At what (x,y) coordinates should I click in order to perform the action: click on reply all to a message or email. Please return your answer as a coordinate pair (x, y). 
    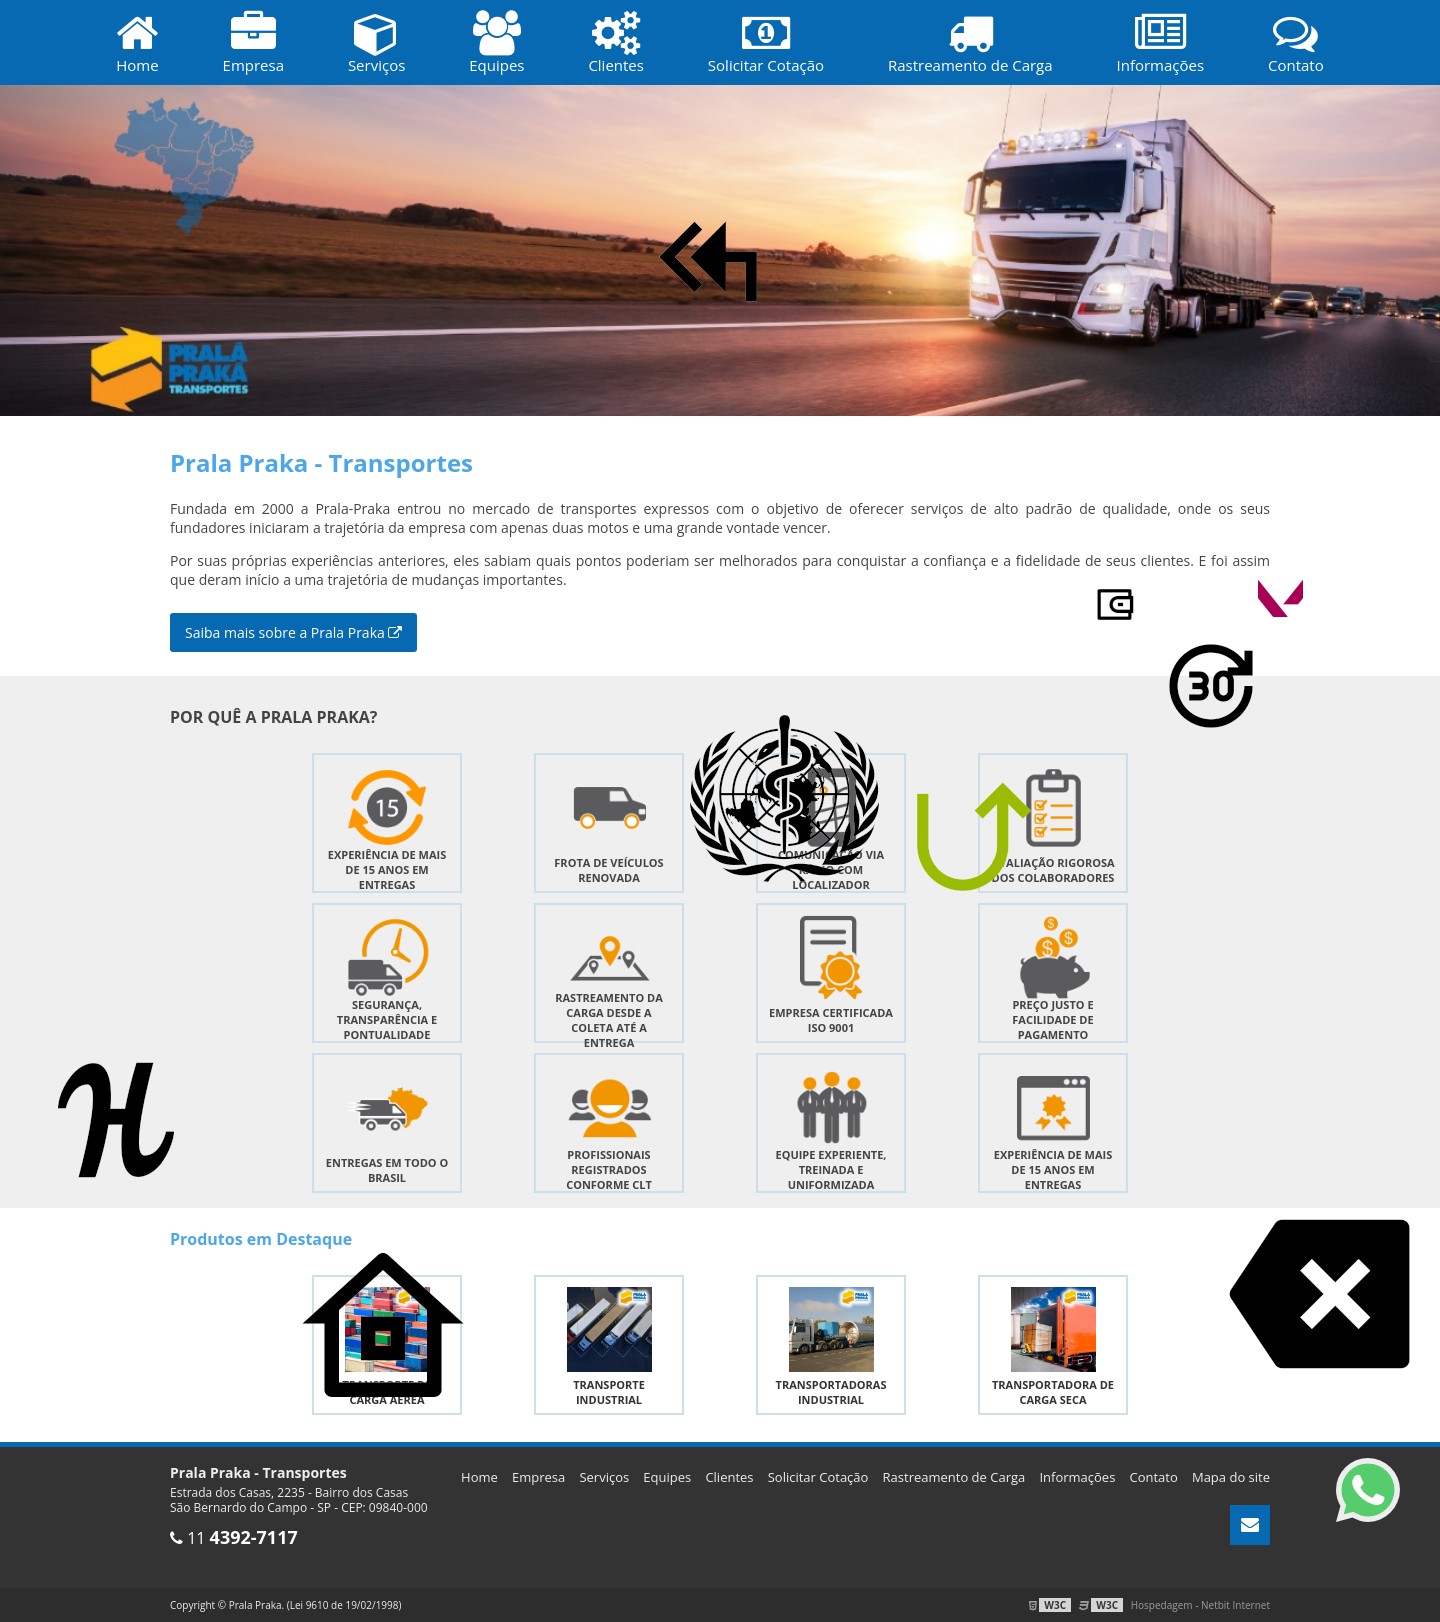
    Looking at the image, I should click on (712, 262).